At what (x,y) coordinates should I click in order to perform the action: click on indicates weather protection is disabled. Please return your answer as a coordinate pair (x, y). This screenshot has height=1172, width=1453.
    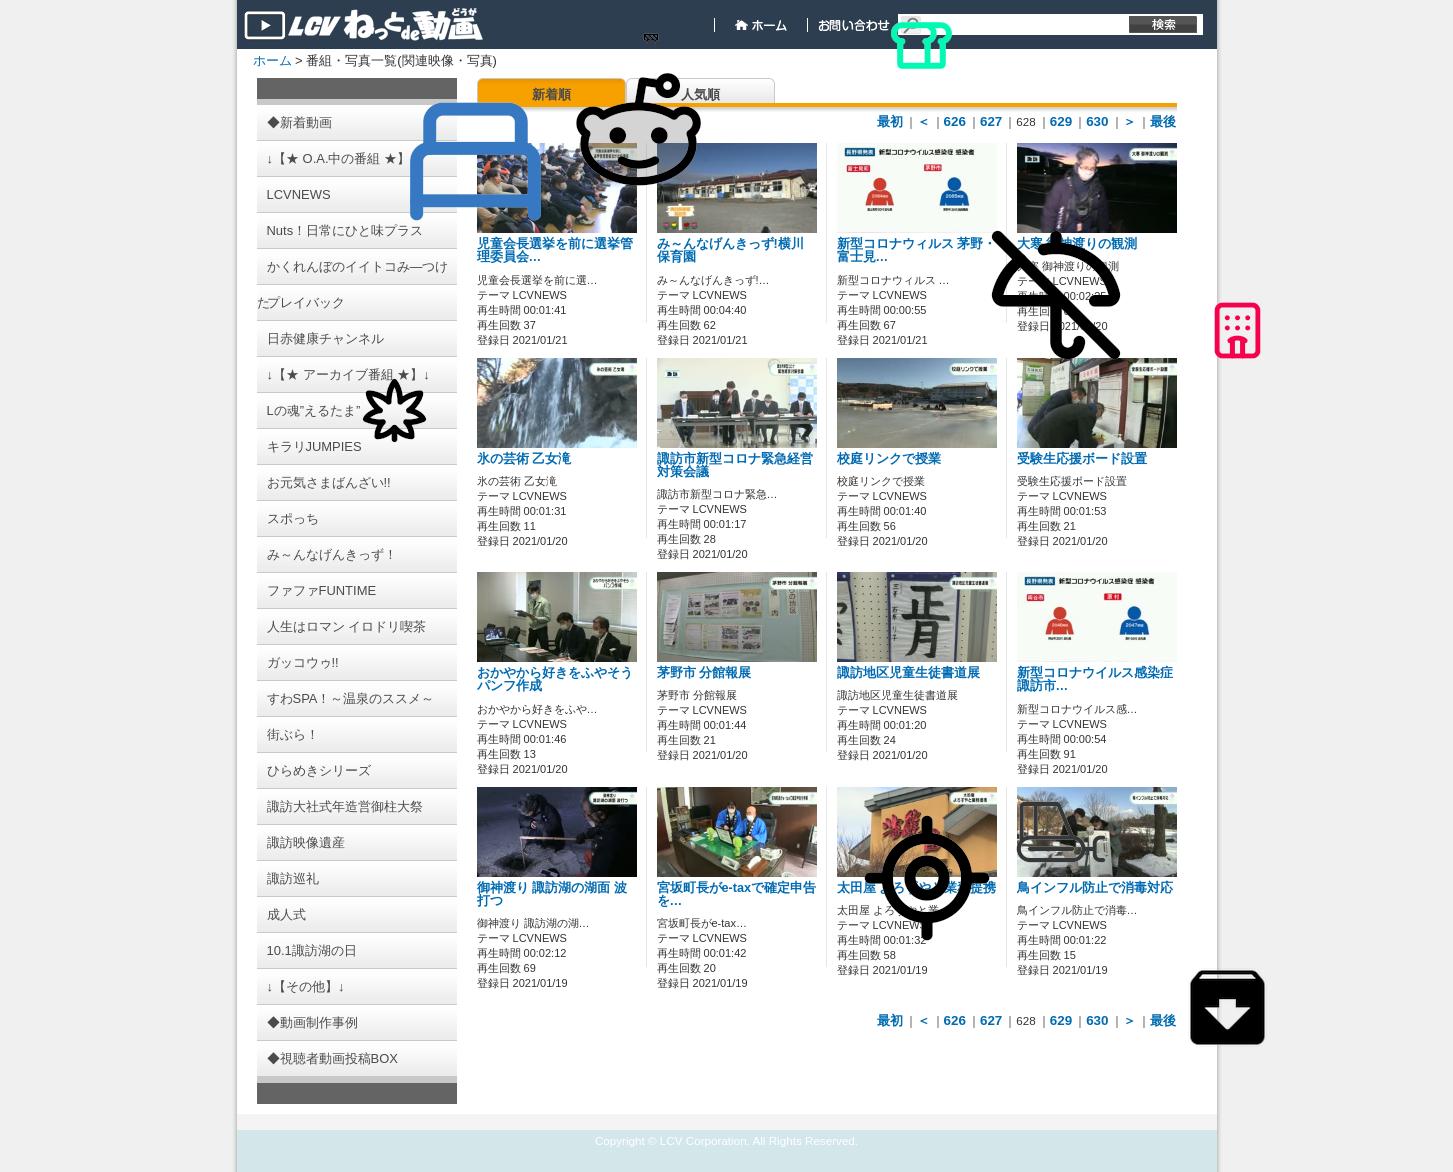
    Looking at the image, I should click on (1056, 295).